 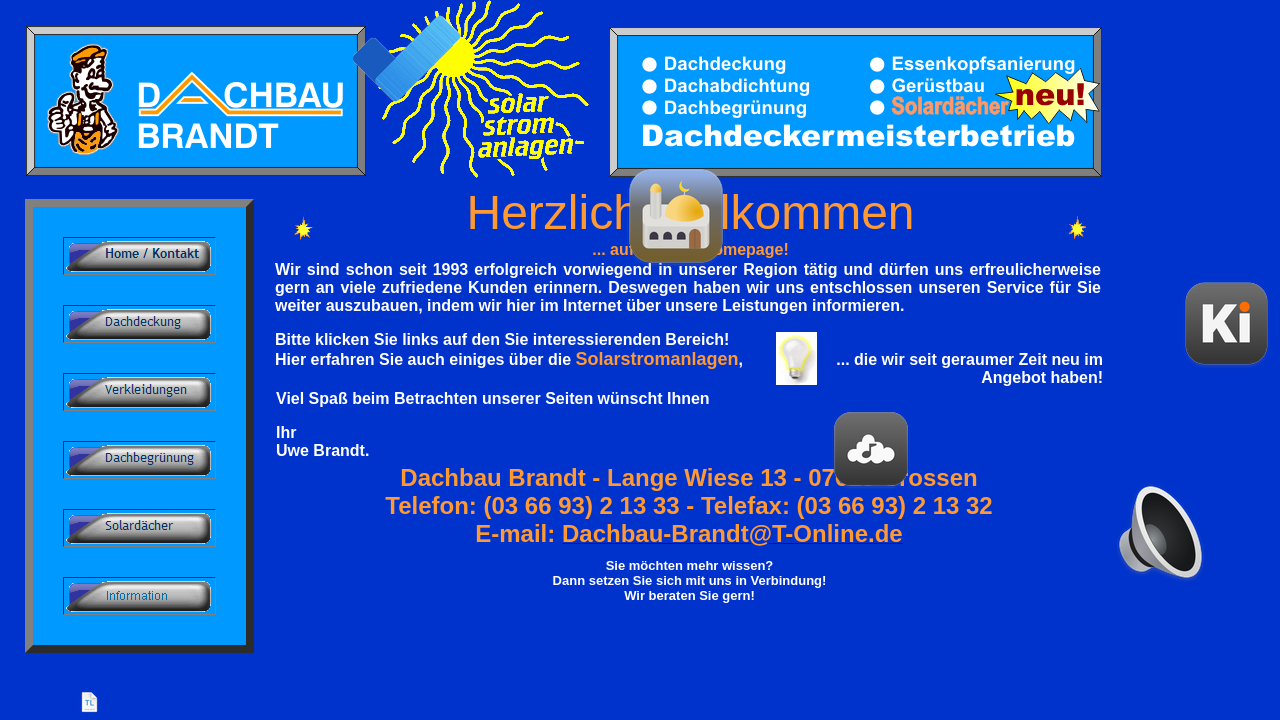 I want to click on open the tasks app, so click(x=406, y=58).